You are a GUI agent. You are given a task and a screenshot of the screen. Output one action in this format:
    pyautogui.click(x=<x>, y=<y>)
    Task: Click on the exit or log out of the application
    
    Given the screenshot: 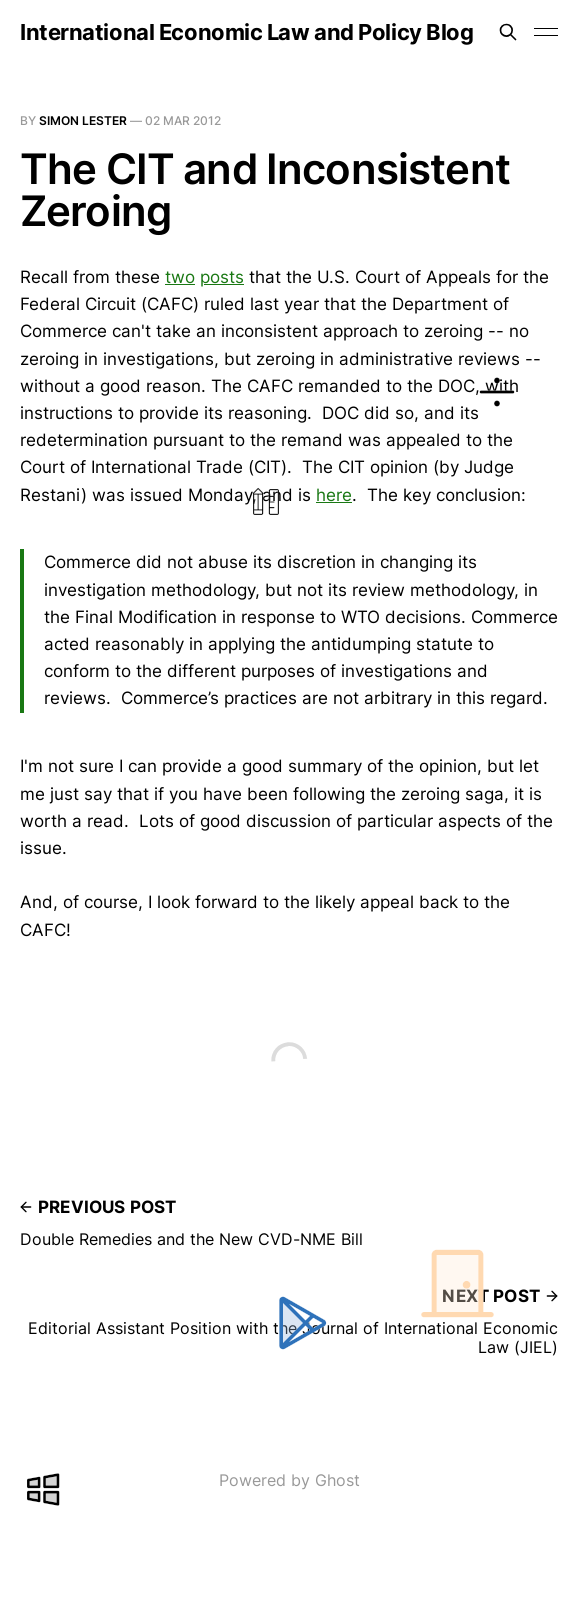 What is the action you would take?
    pyautogui.click(x=457, y=1283)
    